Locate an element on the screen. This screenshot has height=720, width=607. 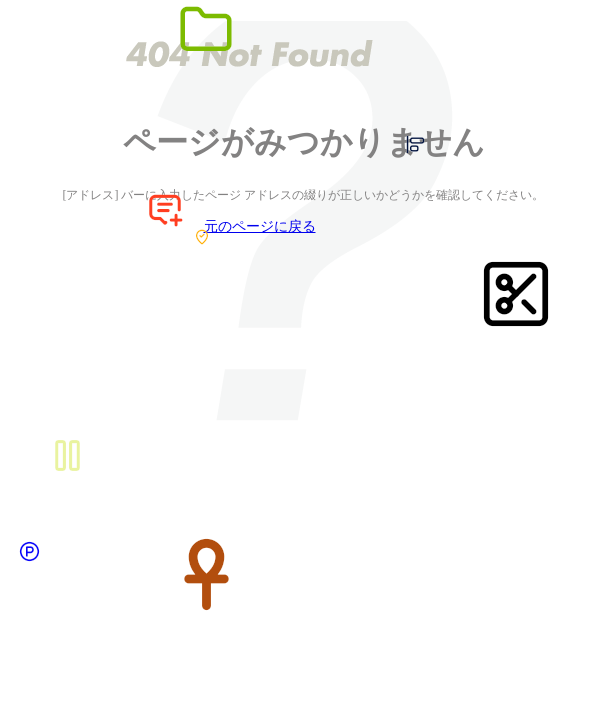
compose a new message is located at coordinates (165, 209).